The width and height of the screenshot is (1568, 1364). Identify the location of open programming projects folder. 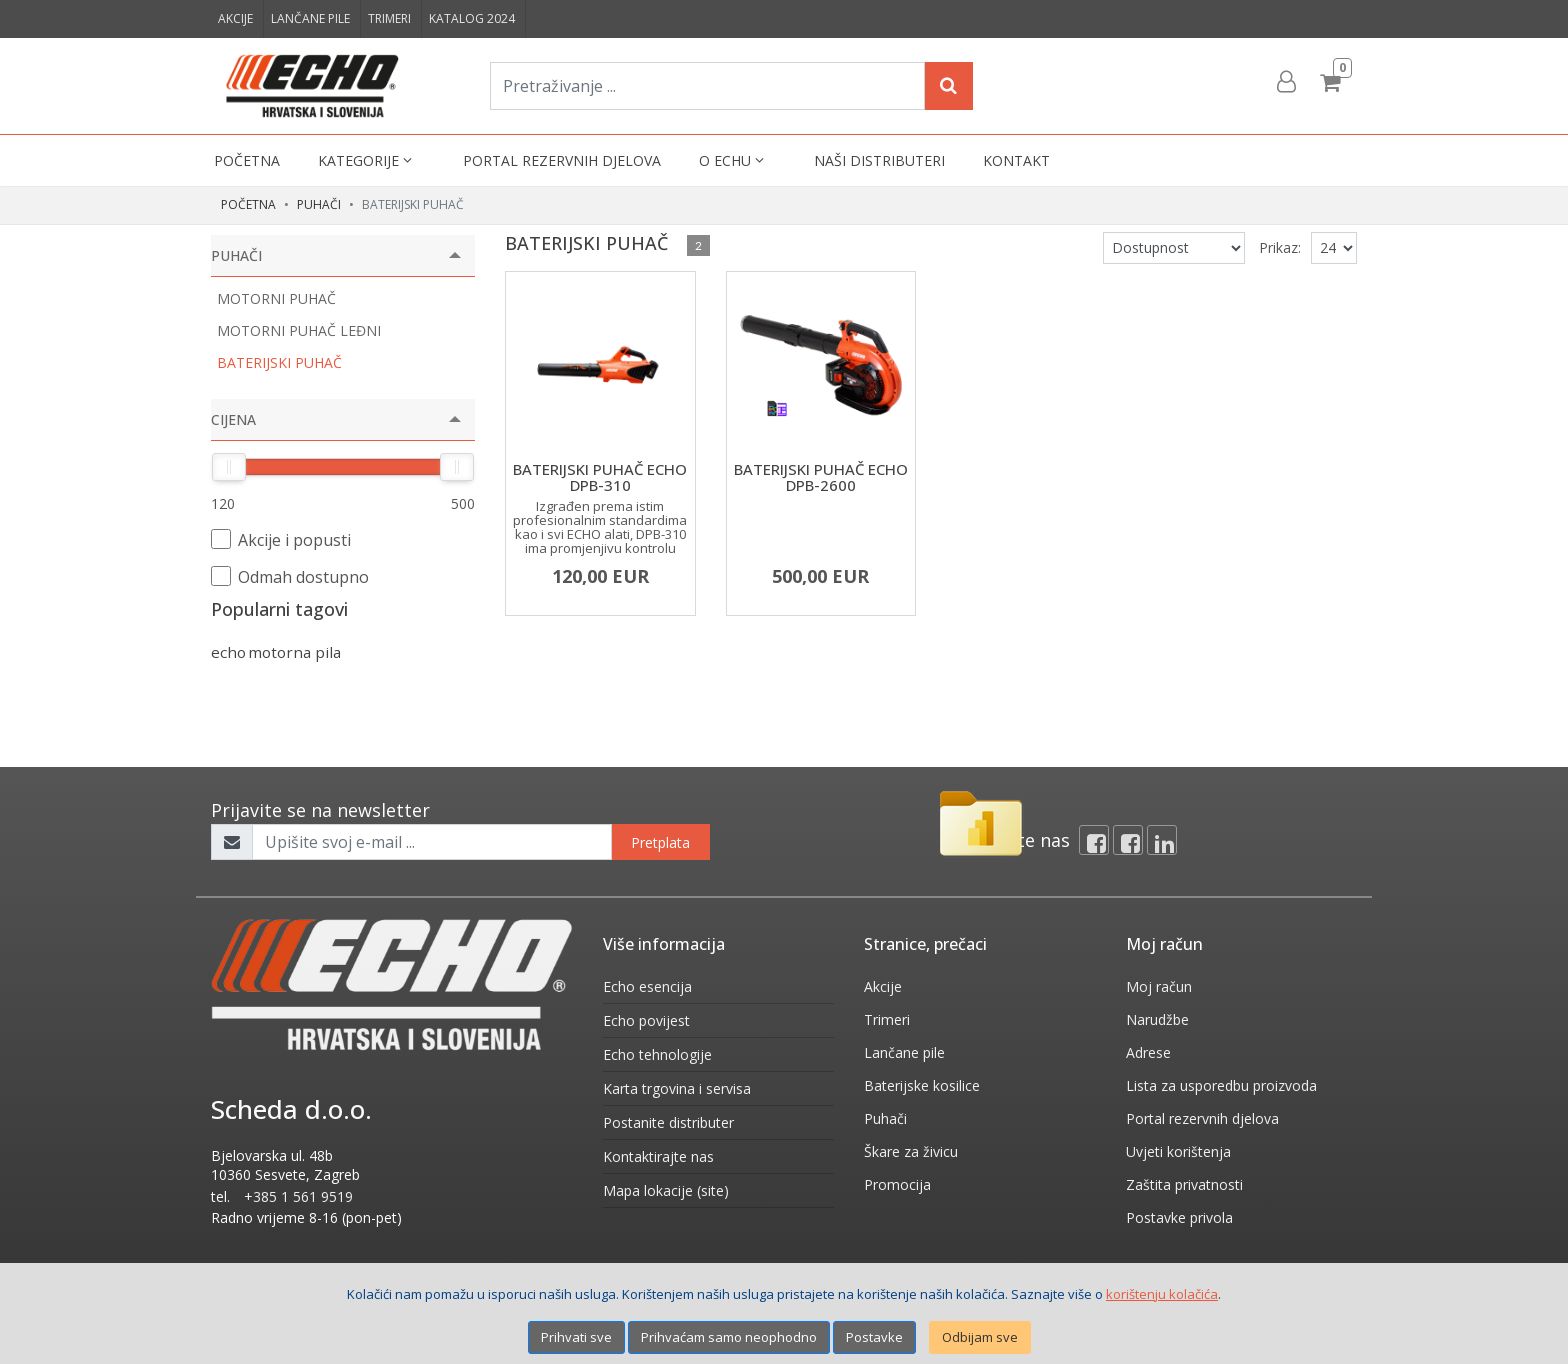
(777, 409).